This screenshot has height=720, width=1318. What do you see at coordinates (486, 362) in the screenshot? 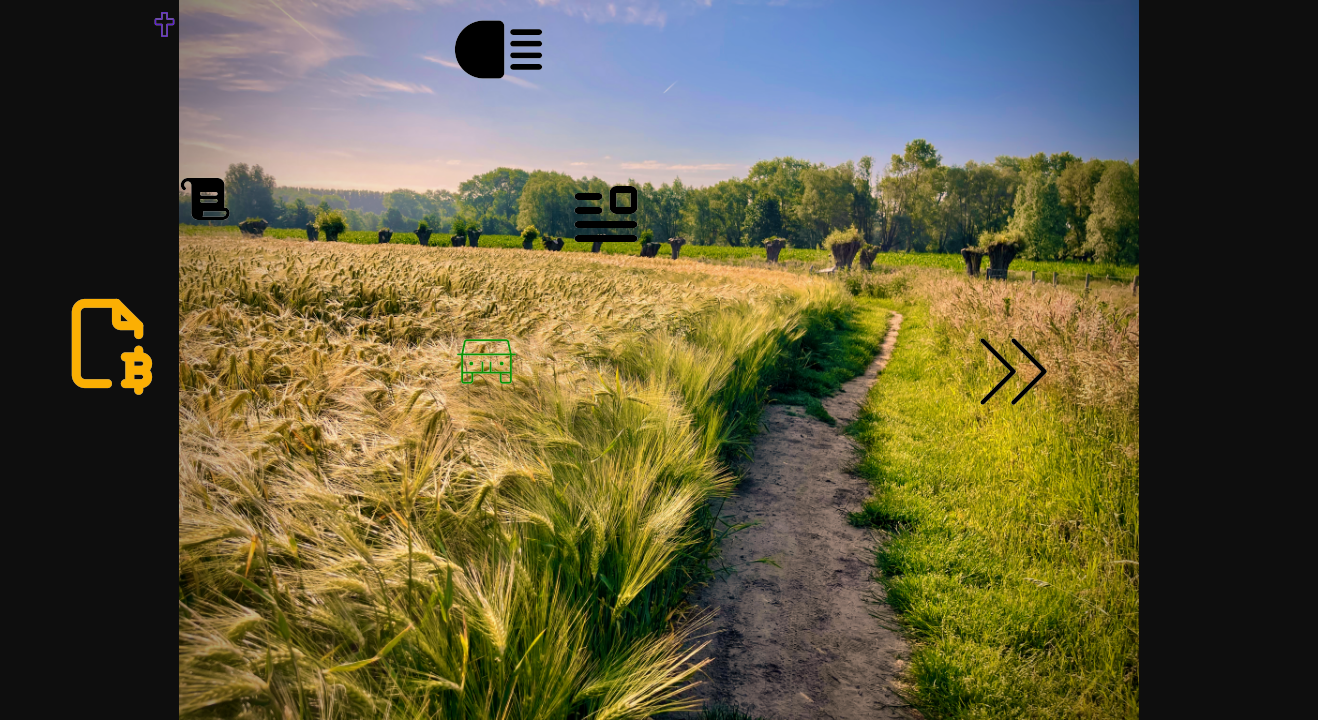
I see `select off-road or adventure vehicle type` at bounding box center [486, 362].